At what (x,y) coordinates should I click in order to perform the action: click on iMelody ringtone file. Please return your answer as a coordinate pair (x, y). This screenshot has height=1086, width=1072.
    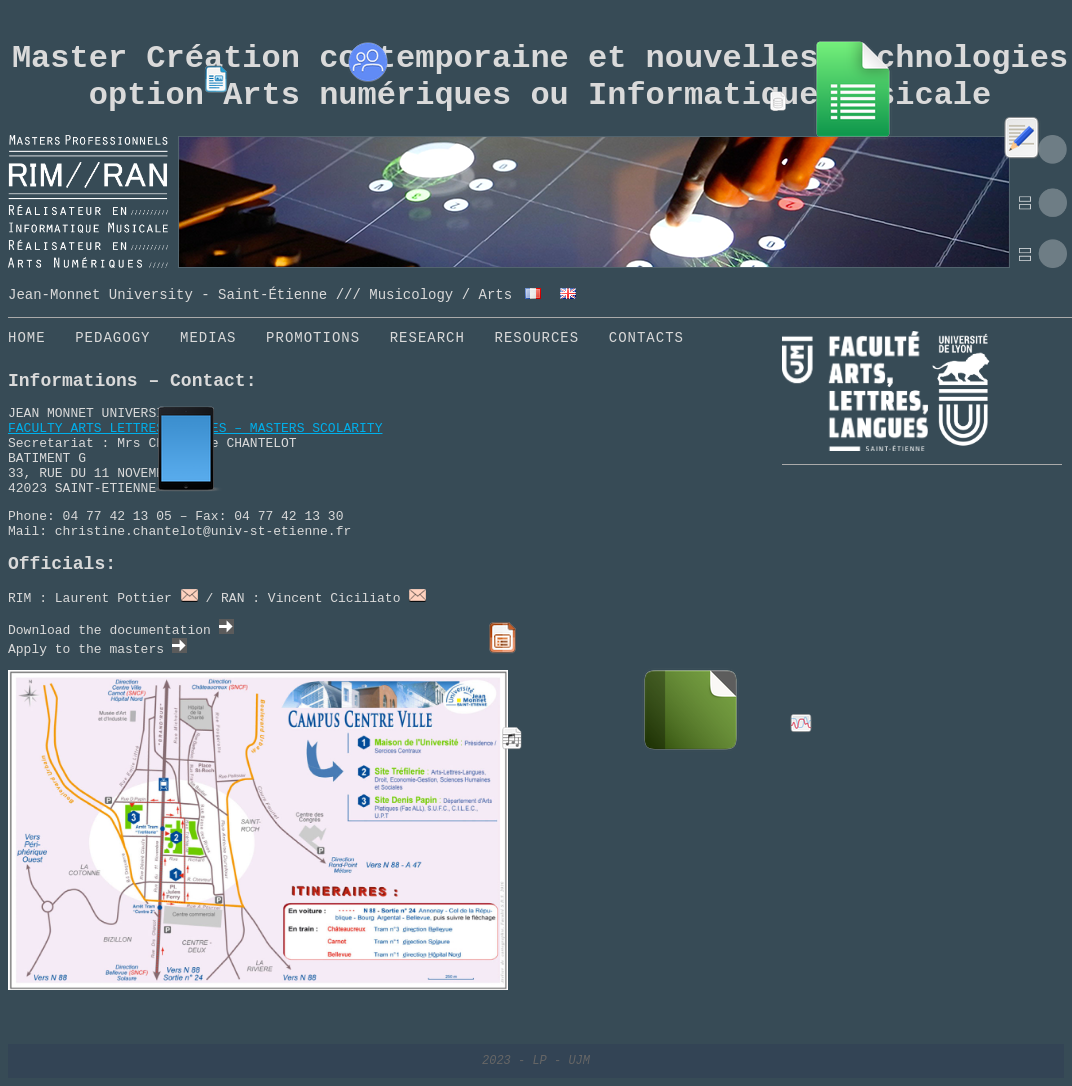
    Looking at the image, I should click on (512, 738).